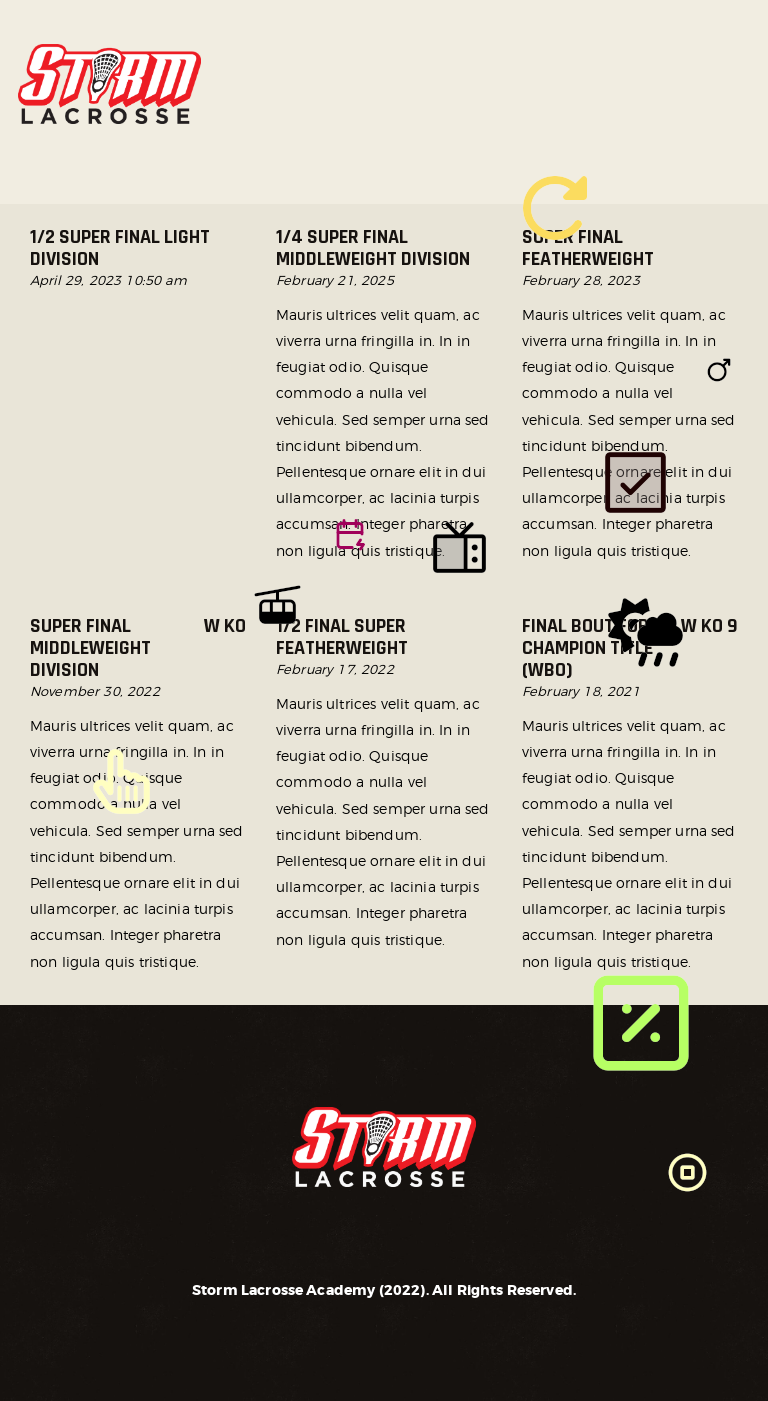 This screenshot has width=768, height=1401. What do you see at coordinates (635, 482) in the screenshot?
I see `mark task as complete` at bounding box center [635, 482].